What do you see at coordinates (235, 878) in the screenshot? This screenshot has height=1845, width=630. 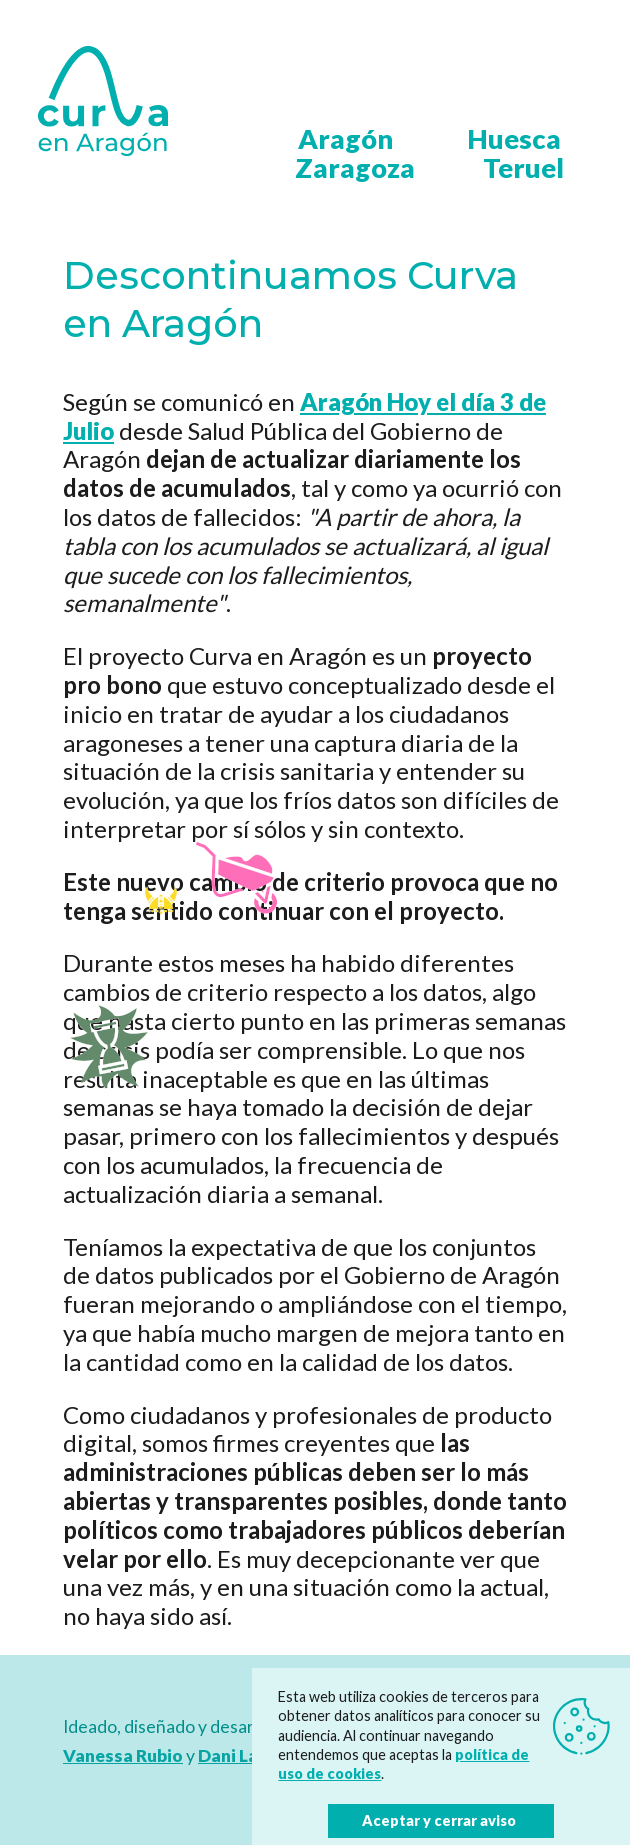 I see `access gardening or landscaping tools` at bounding box center [235, 878].